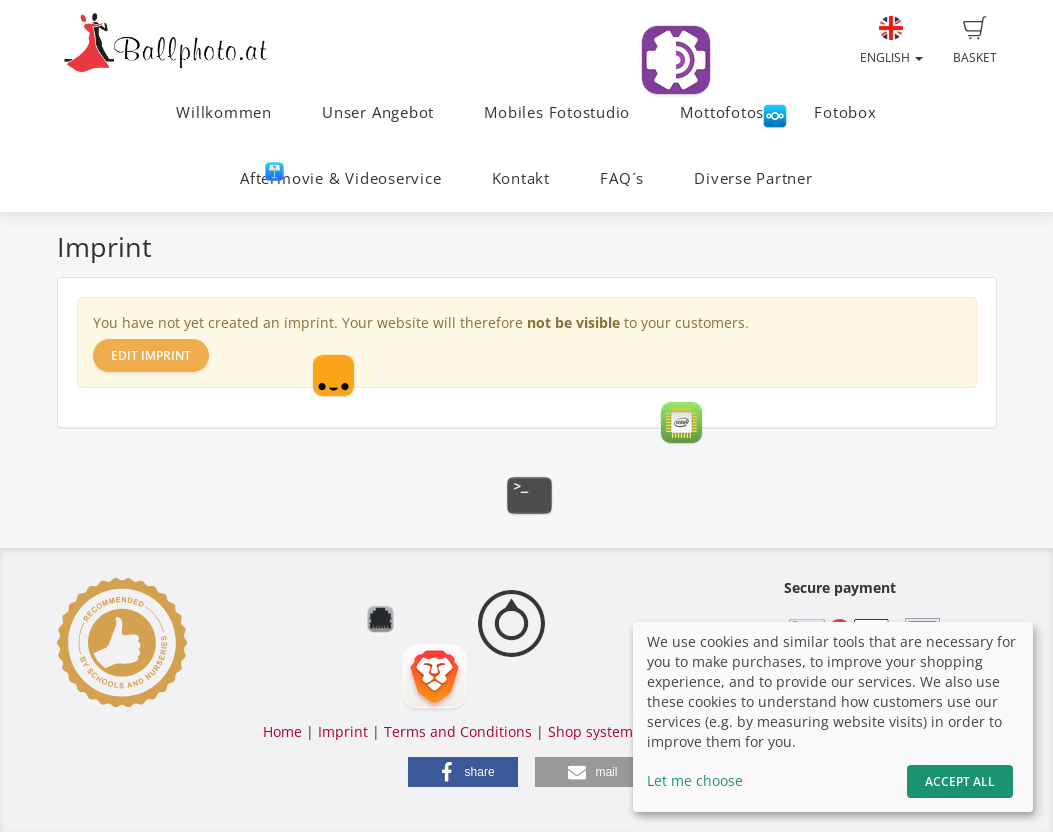 The height and width of the screenshot is (832, 1053). Describe the element at coordinates (775, 116) in the screenshot. I see `open ownCloud file sync and sharing app` at that location.